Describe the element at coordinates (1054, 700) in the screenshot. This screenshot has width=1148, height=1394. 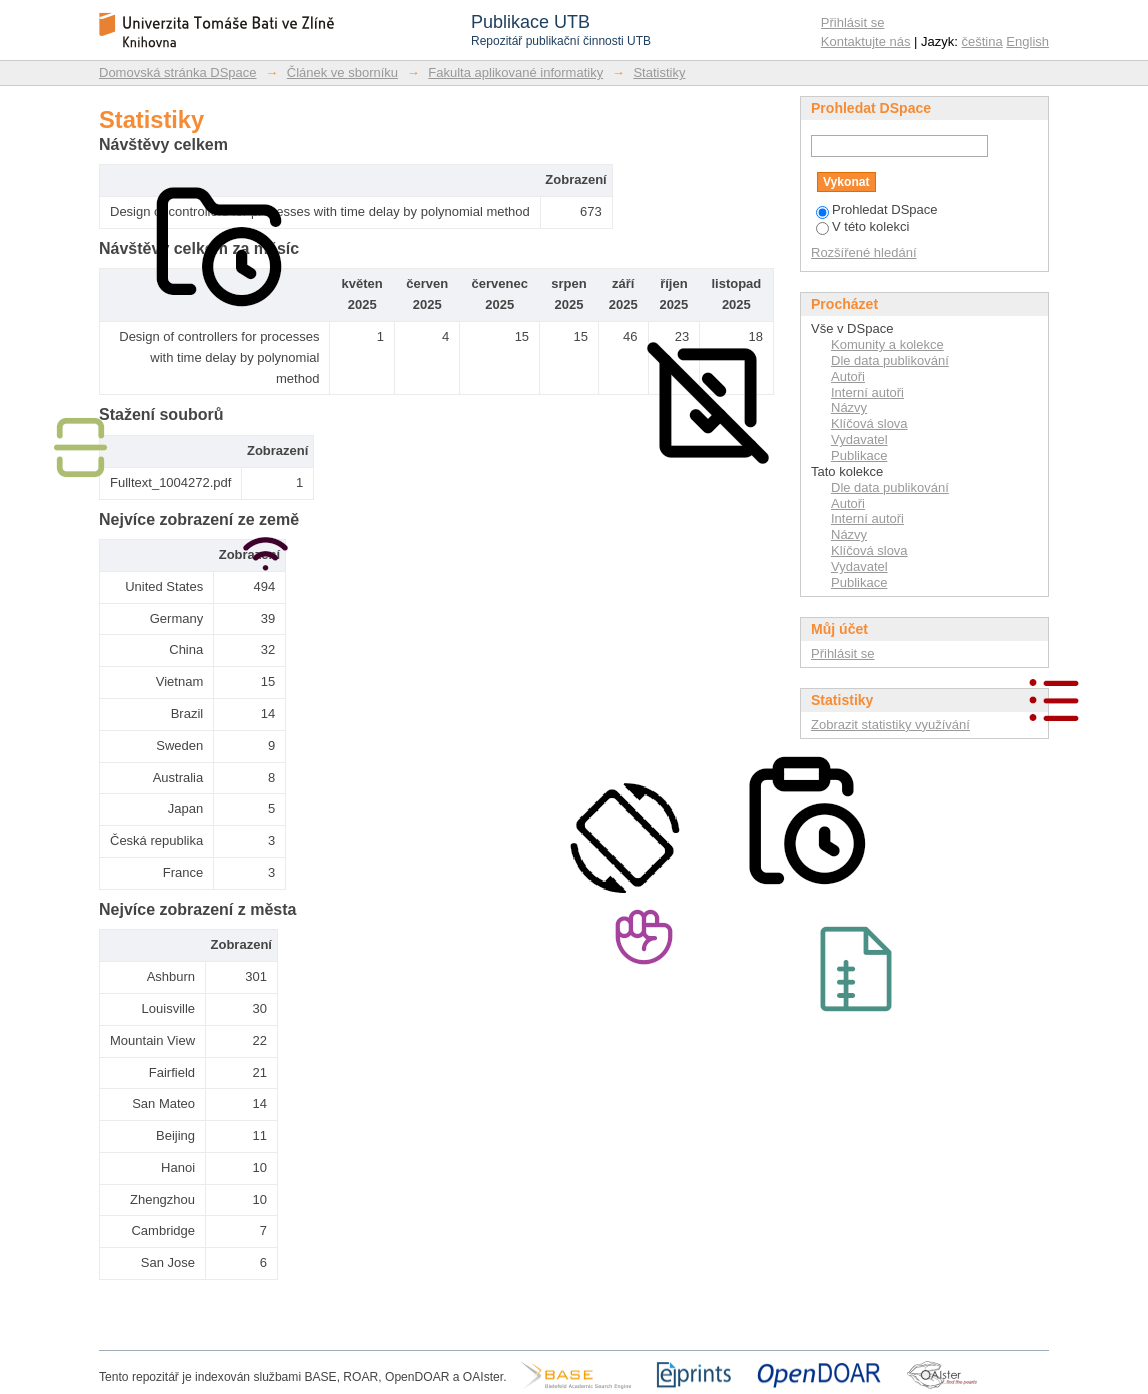
I see `view items as a bulleted list` at that location.